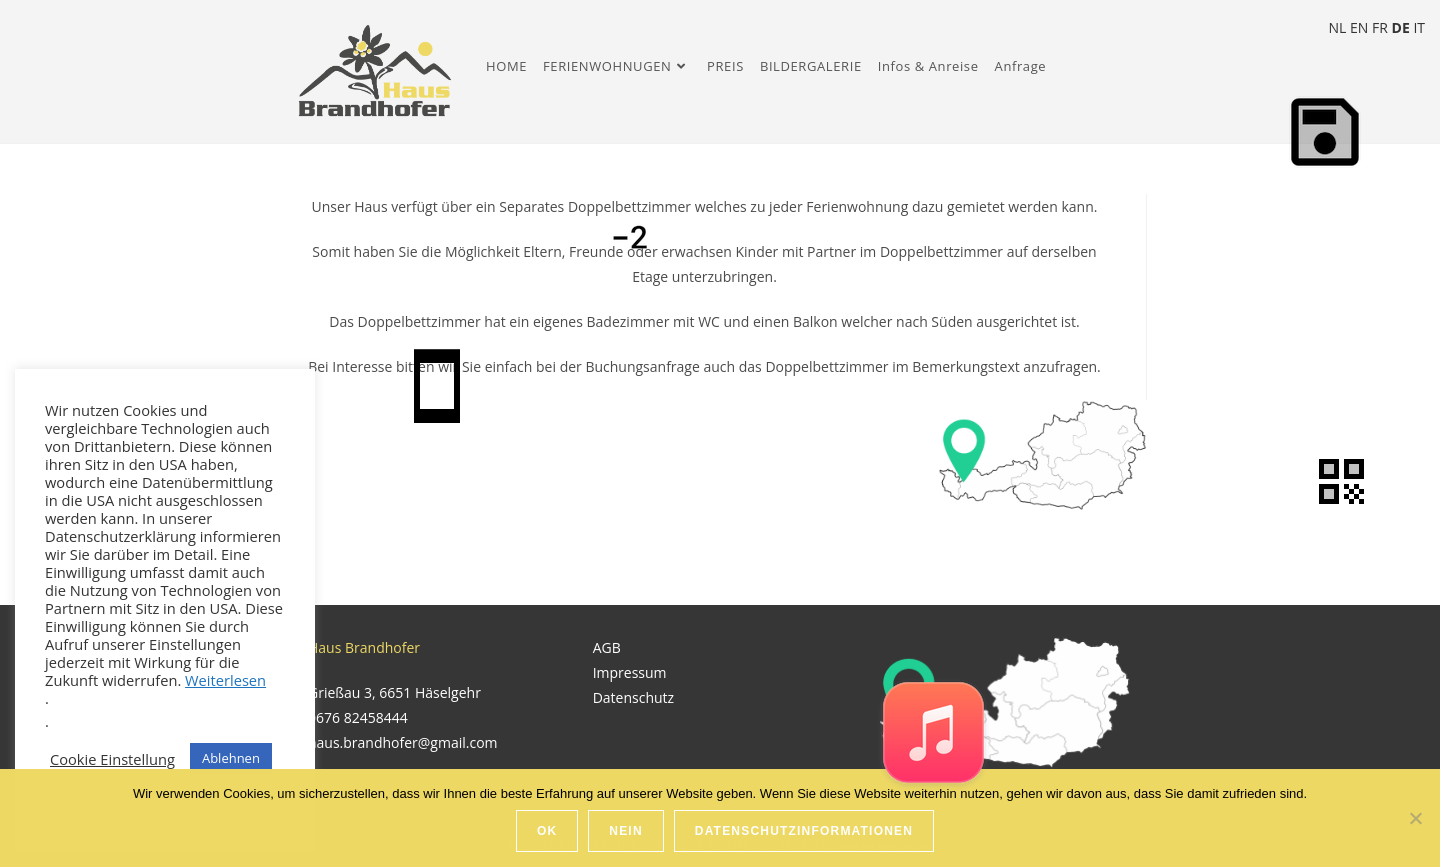 The image size is (1440, 867). Describe the element at coordinates (933, 732) in the screenshot. I see `open music or audio player app` at that location.